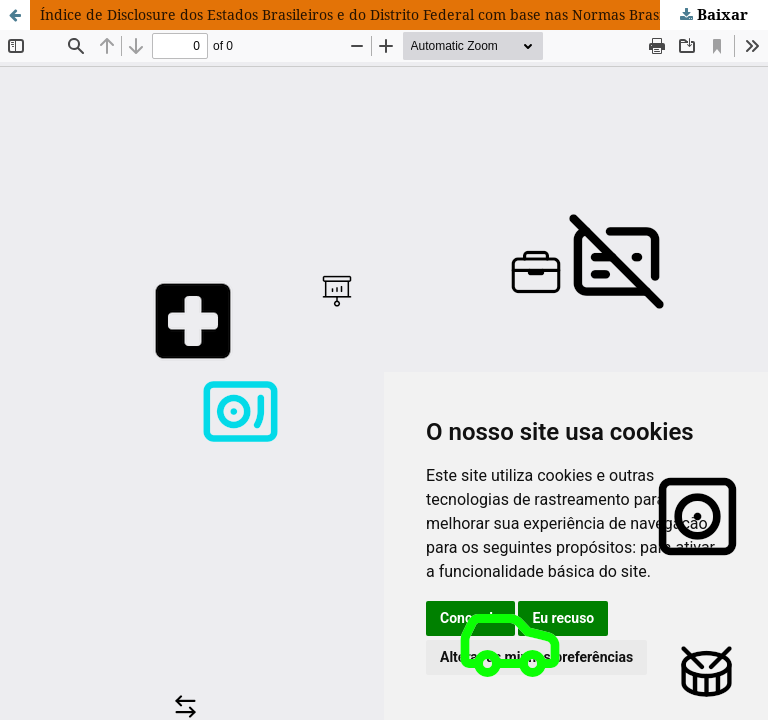 The height and width of the screenshot is (720, 768). What do you see at coordinates (240, 411) in the screenshot?
I see `access music or audio player` at bounding box center [240, 411].